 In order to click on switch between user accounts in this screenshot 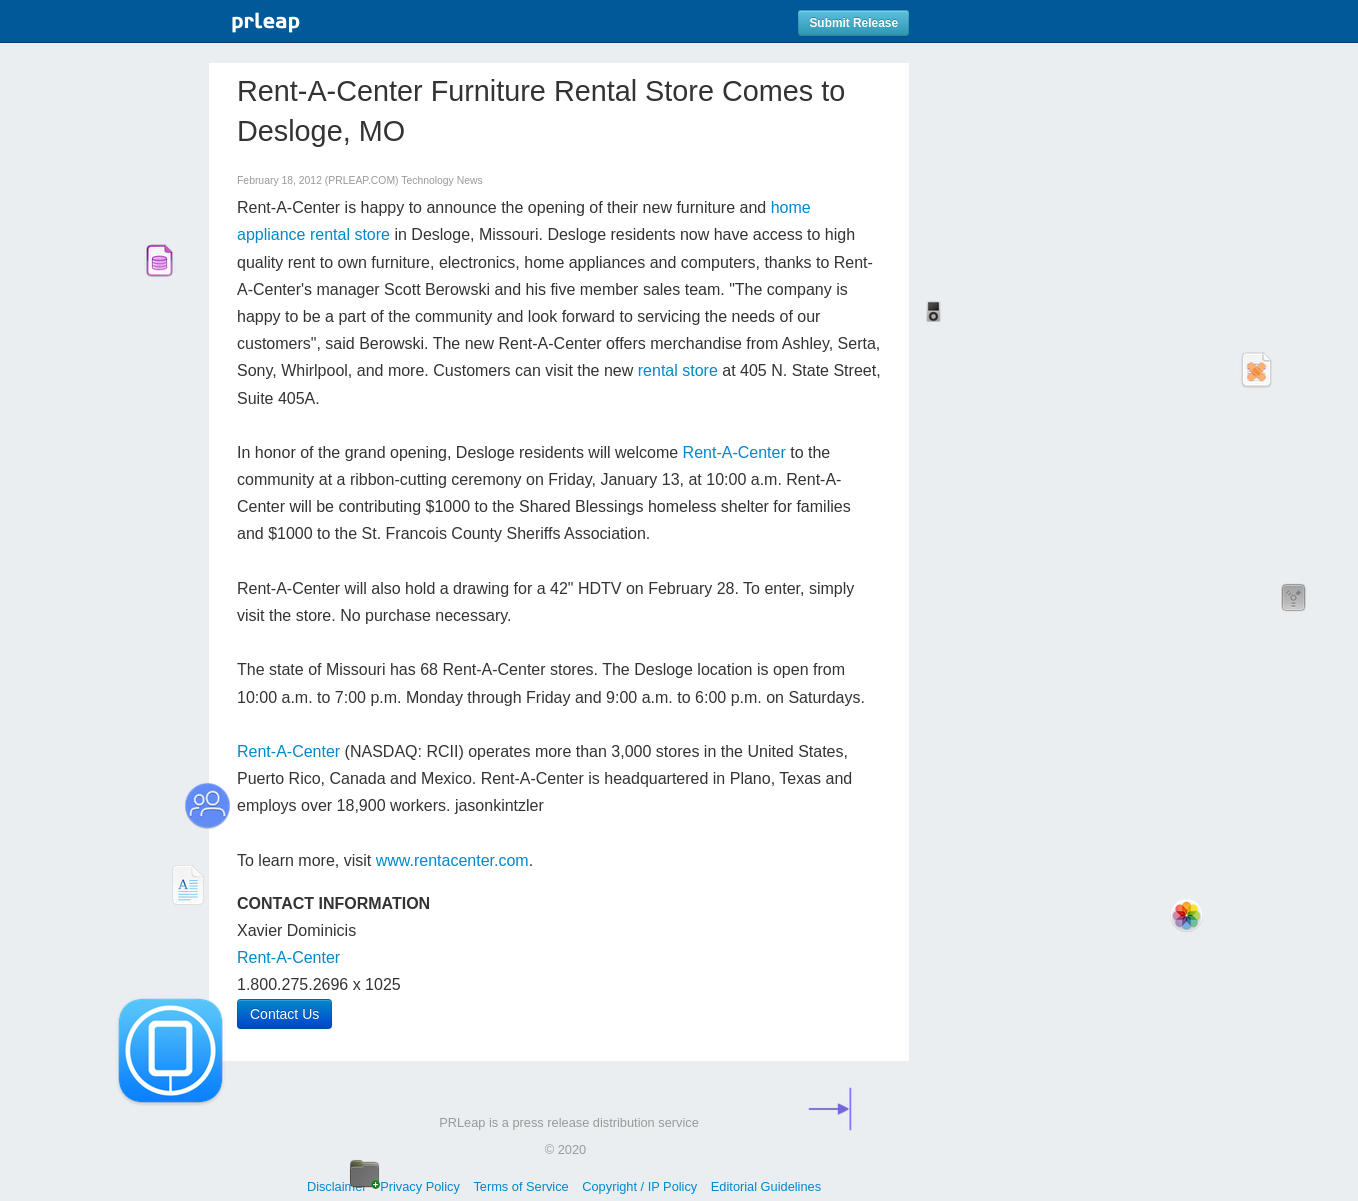, I will do `click(207, 805)`.